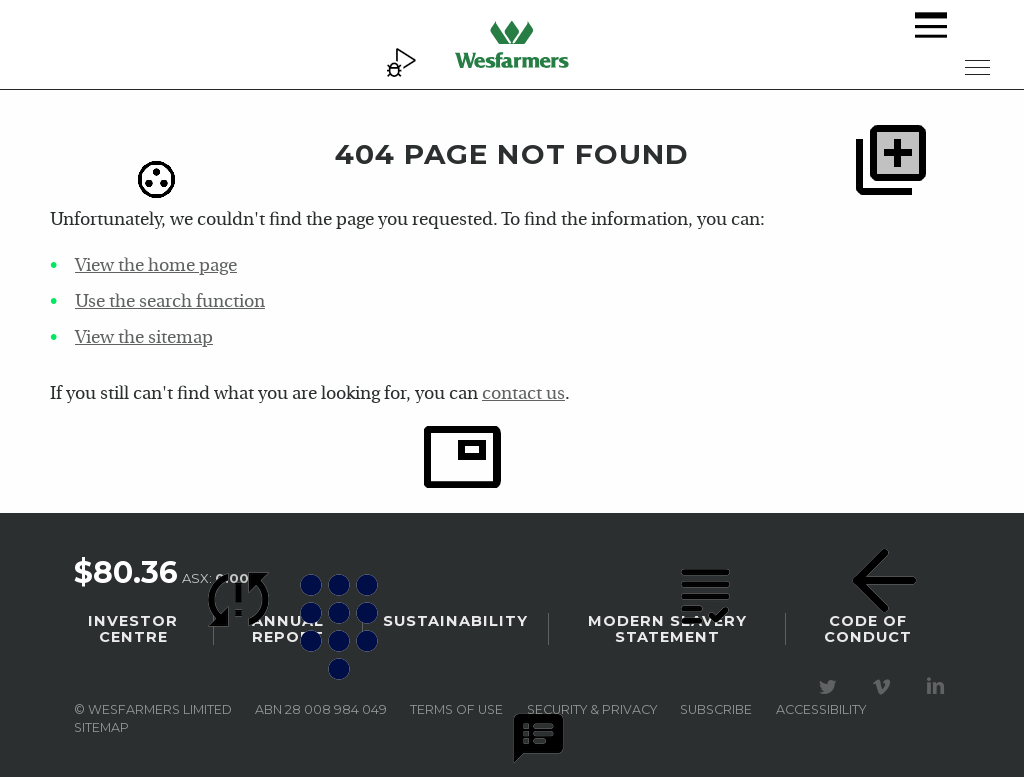 This screenshot has height=777, width=1024. Describe the element at coordinates (884, 580) in the screenshot. I see `go back to the previous screen` at that location.